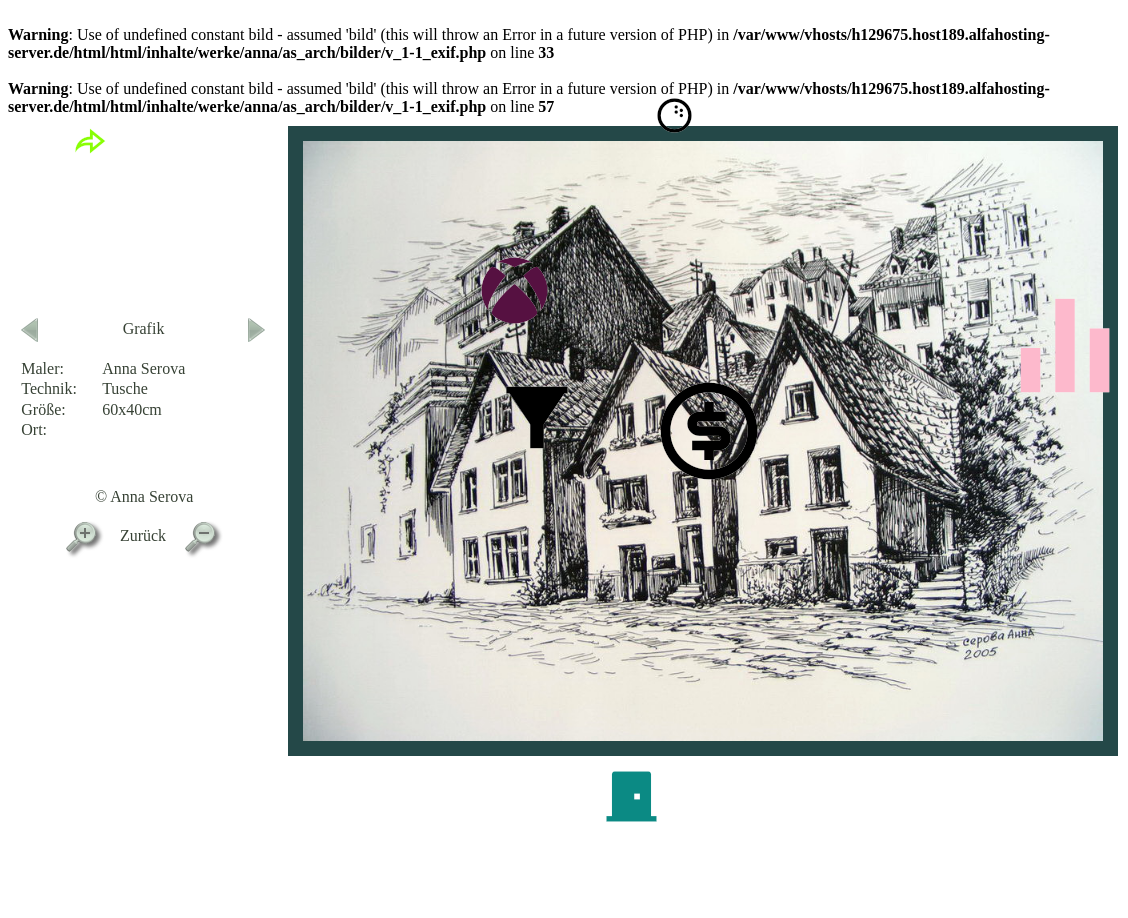 The width and height of the screenshot is (1128, 918). Describe the element at coordinates (514, 290) in the screenshot. I see `open xbox app` at that location.